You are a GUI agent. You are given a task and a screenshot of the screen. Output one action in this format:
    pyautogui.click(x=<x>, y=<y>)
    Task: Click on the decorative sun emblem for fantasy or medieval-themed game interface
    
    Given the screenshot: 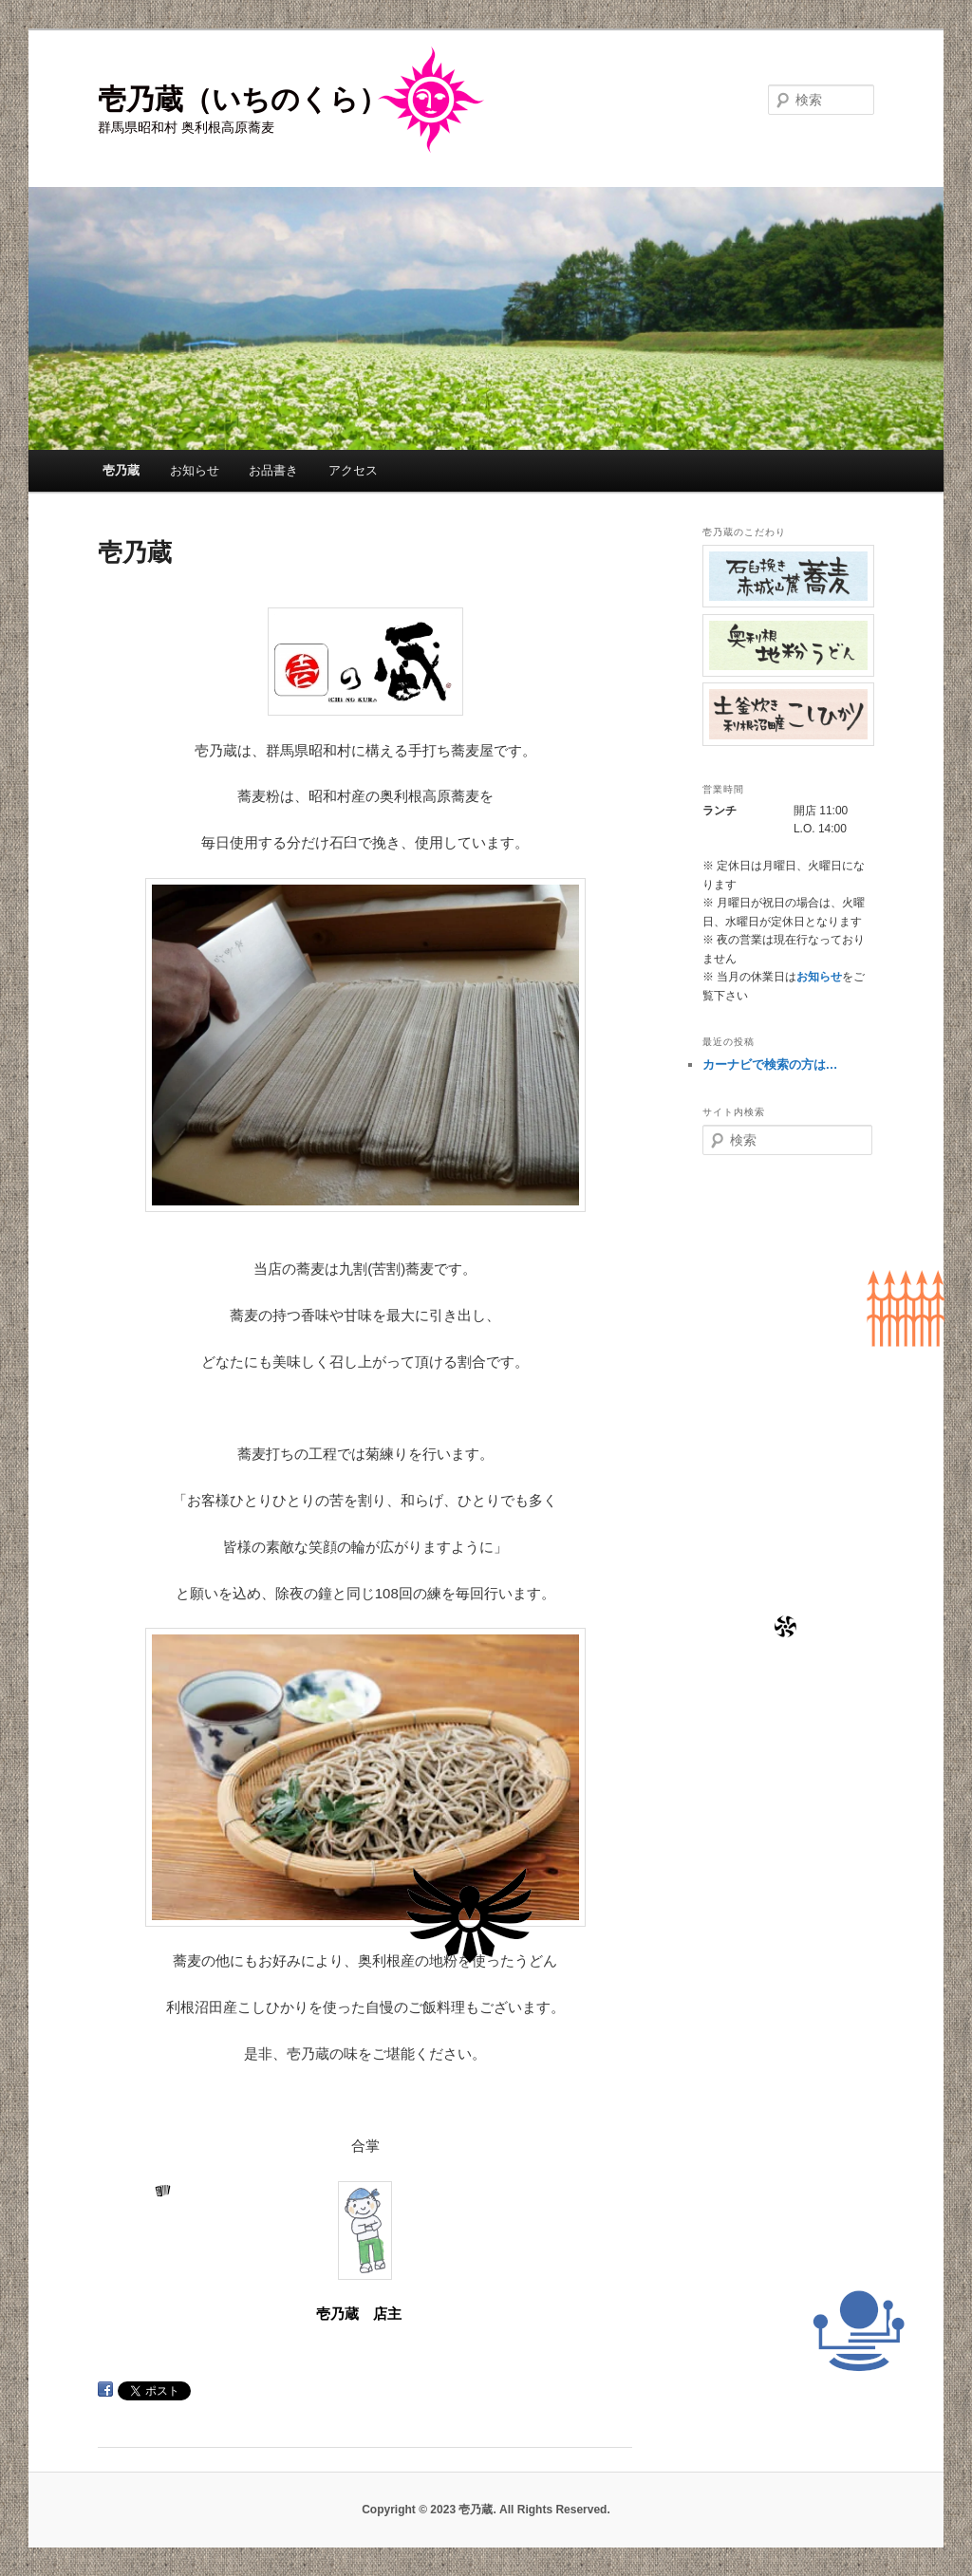 What is the action you would take?
    pyautogui.click(x=431, y=100)
    